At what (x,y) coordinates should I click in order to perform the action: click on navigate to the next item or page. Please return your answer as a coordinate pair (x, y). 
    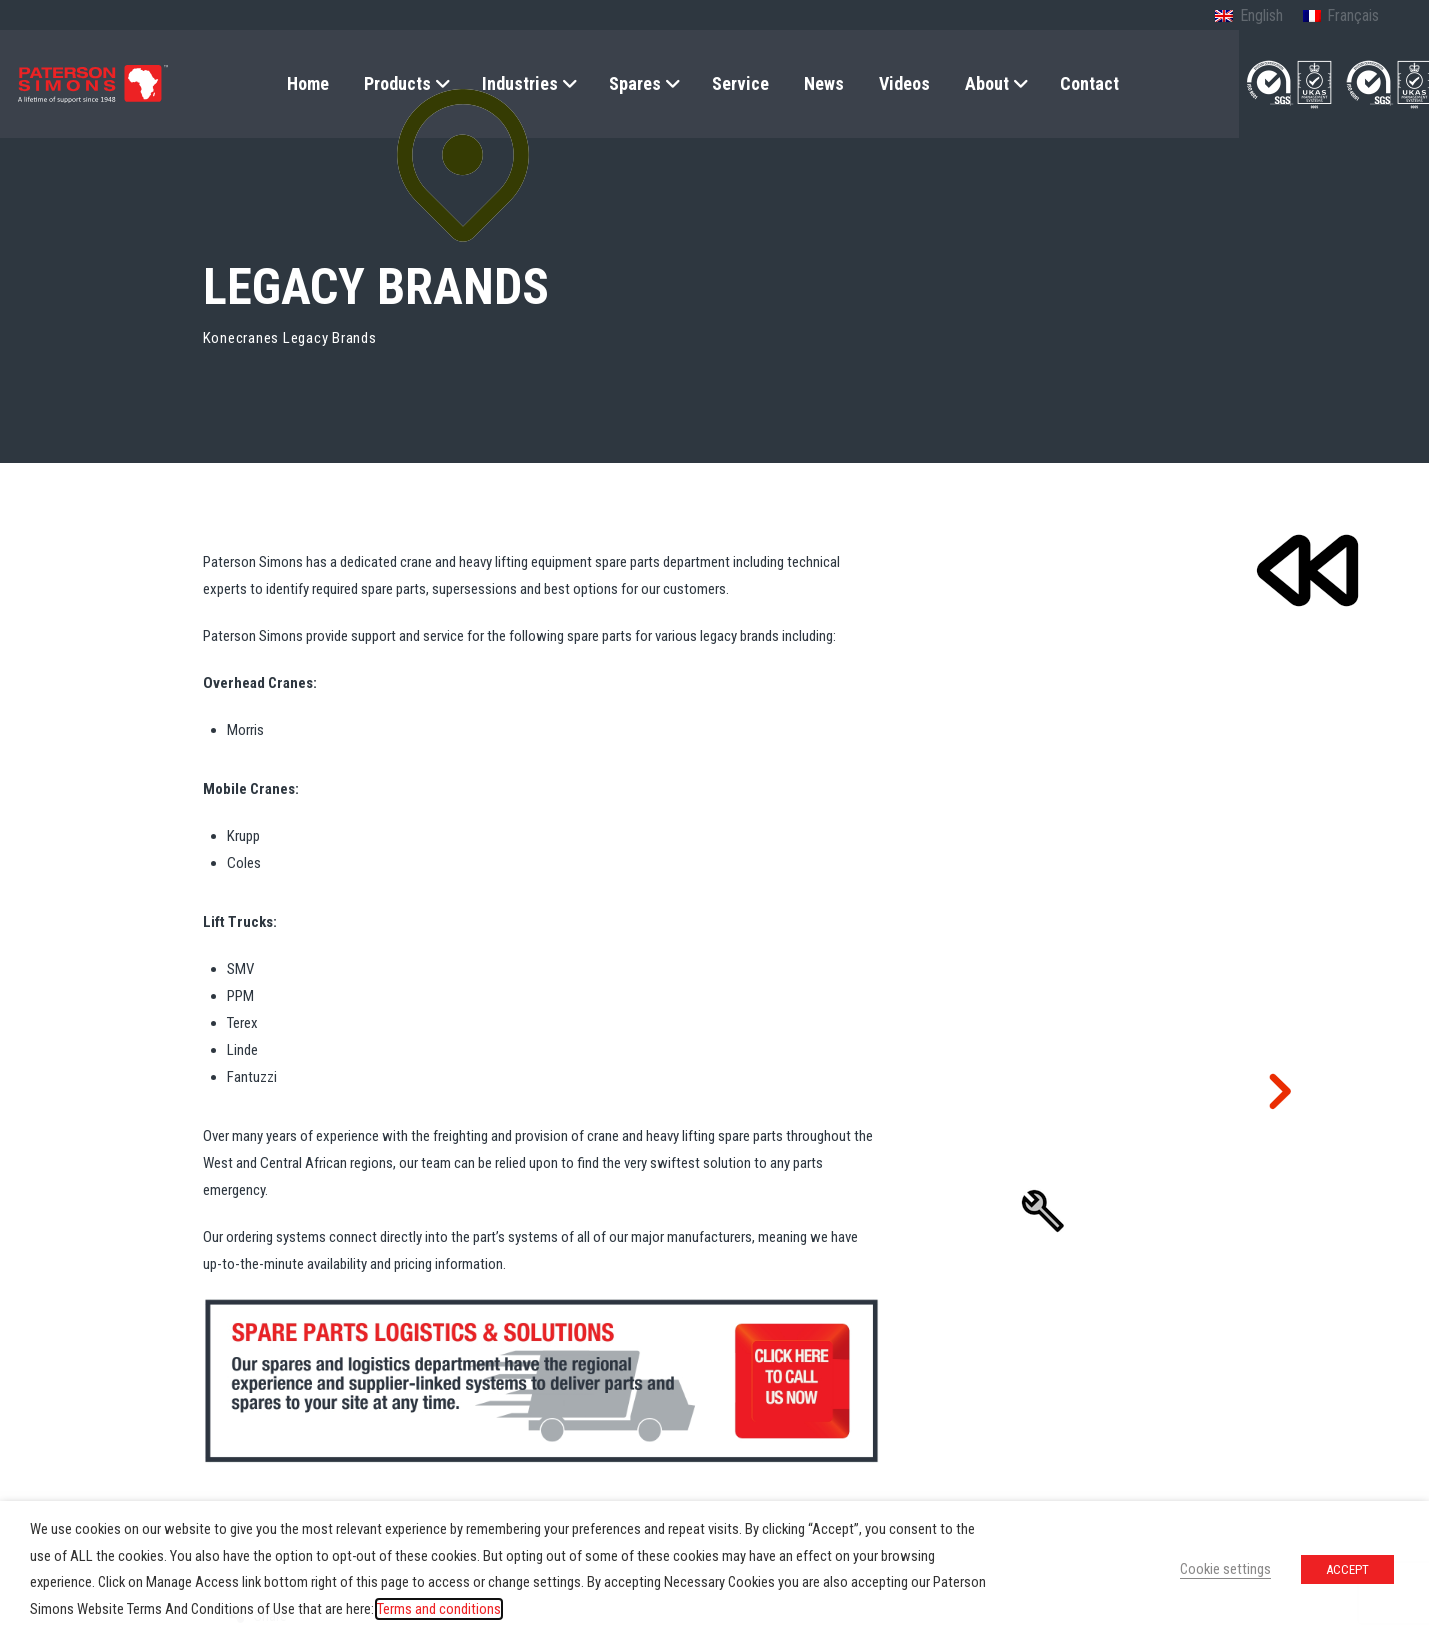
    Looking at the image, I should click on (1278, 1091).